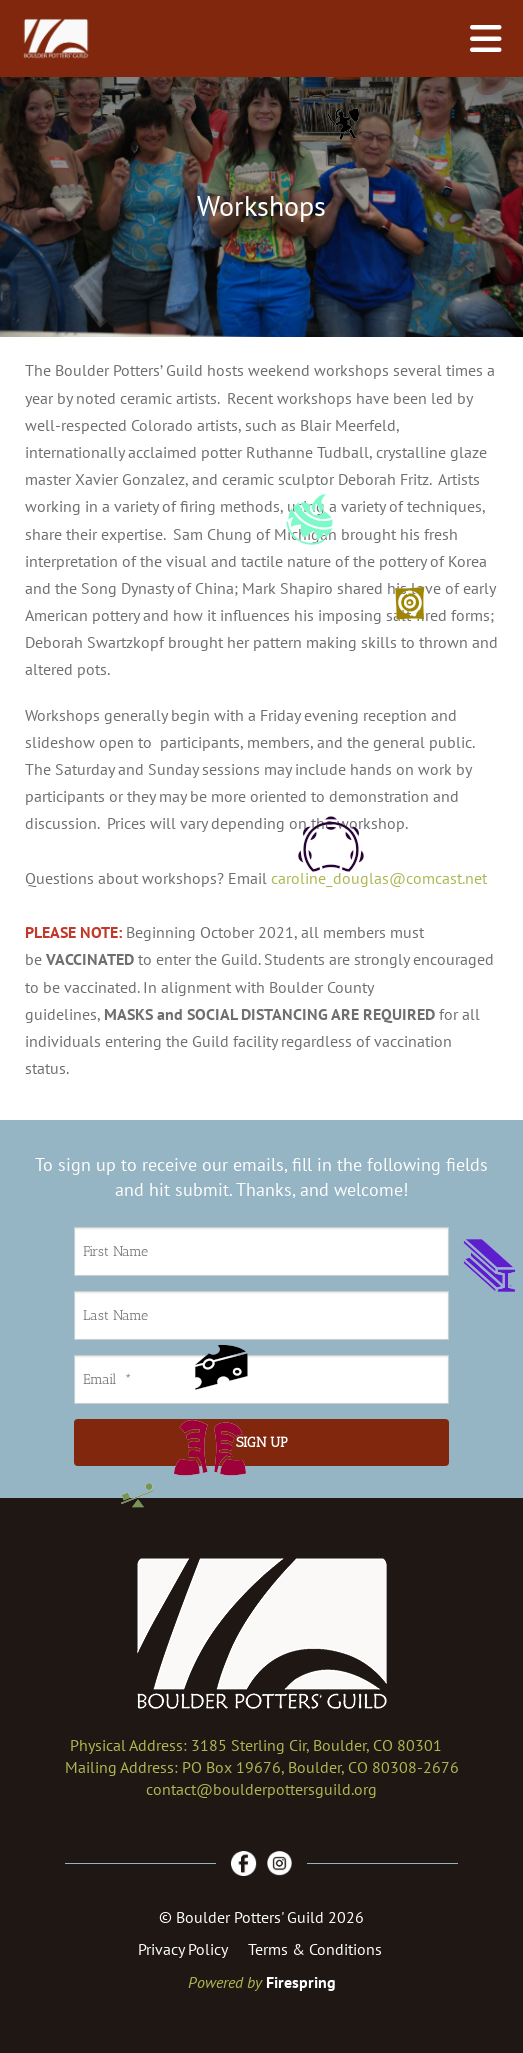 The width and height of the screenshot is (523, 2053). I want to click on construction or building materials category, so click(489, 1265).